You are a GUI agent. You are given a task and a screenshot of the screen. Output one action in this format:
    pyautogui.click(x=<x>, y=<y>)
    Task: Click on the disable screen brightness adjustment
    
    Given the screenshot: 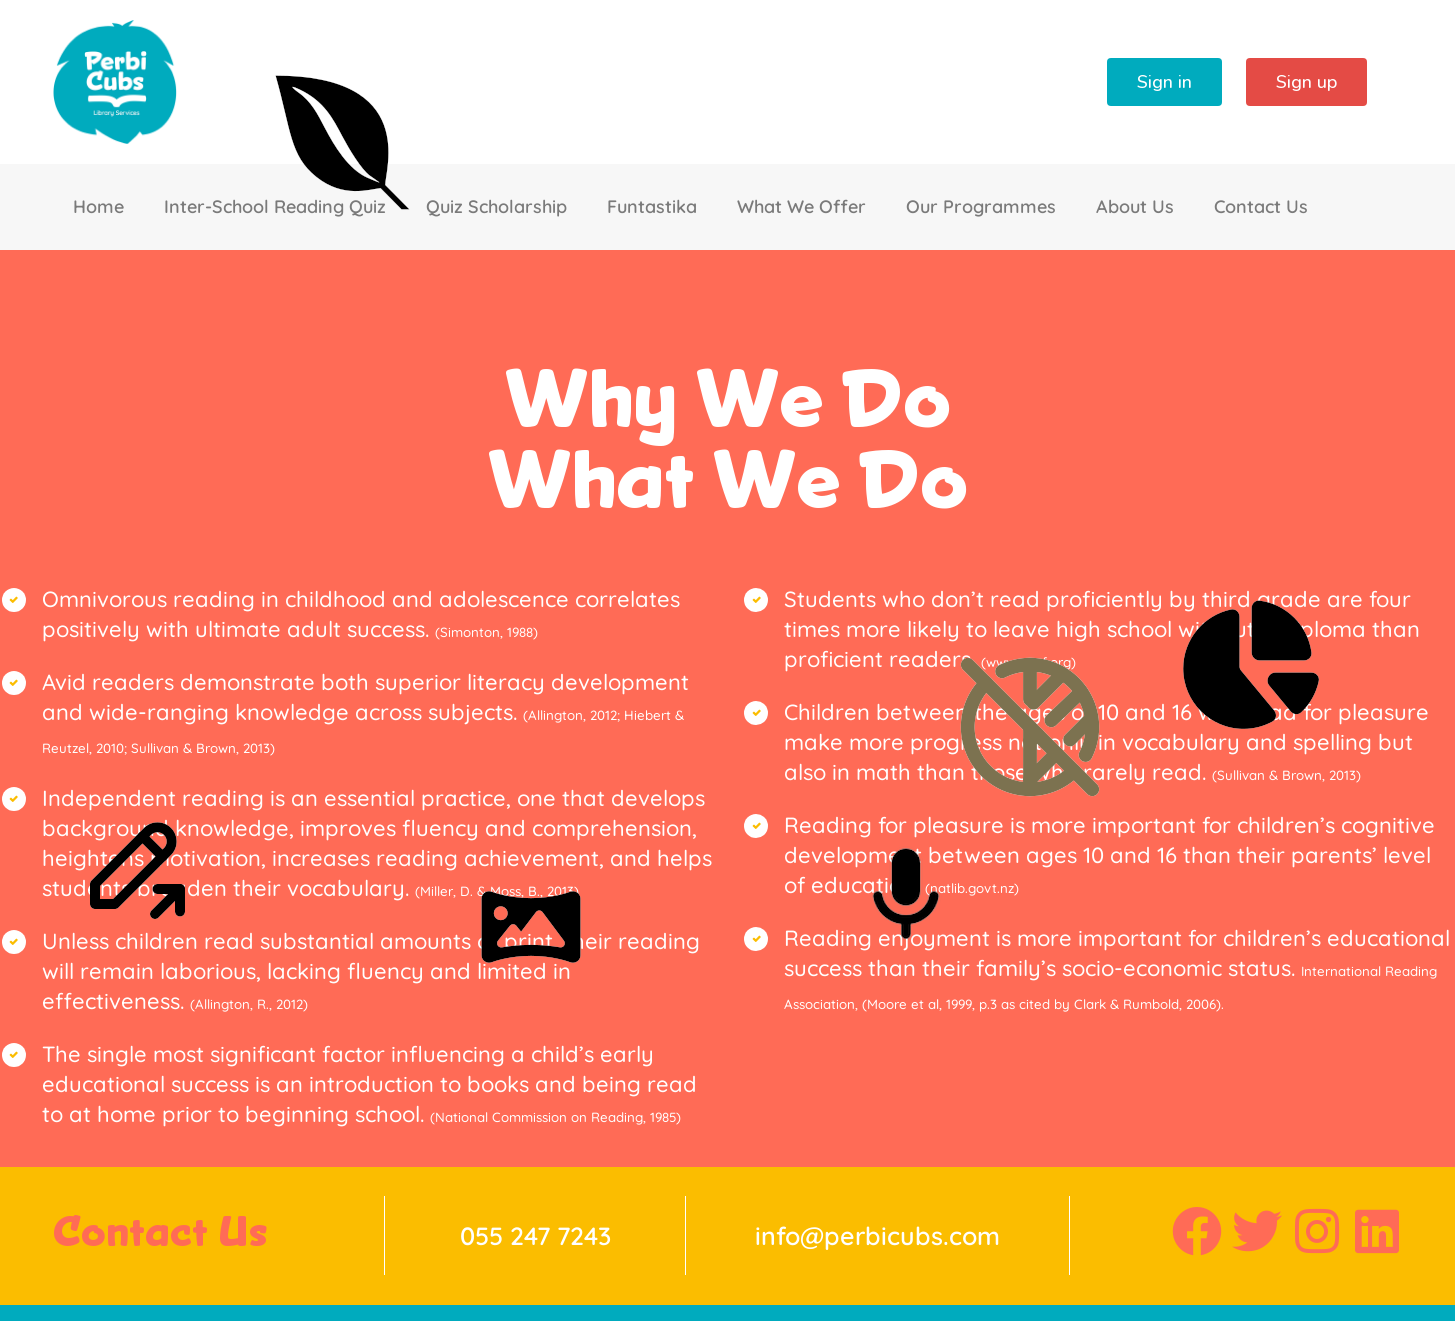 What is the action you would take?
    pyautogui.click(x=1030, y=727)
    